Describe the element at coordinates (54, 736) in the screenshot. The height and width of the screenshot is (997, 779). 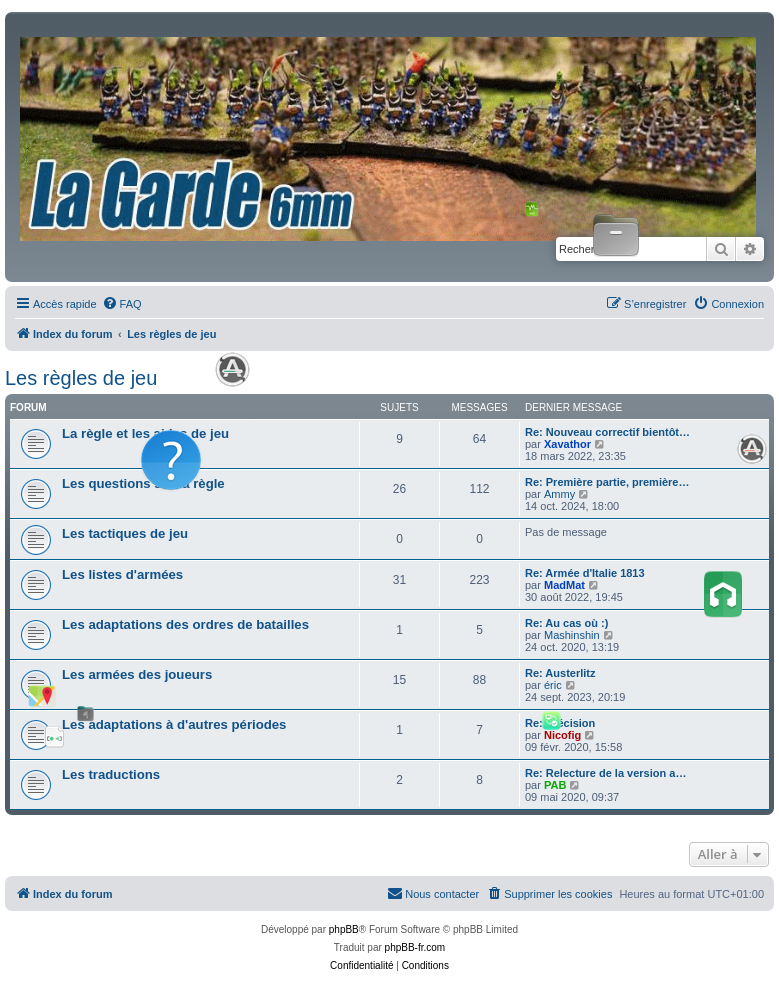
I see `a systemd unit configuration file` at that location.